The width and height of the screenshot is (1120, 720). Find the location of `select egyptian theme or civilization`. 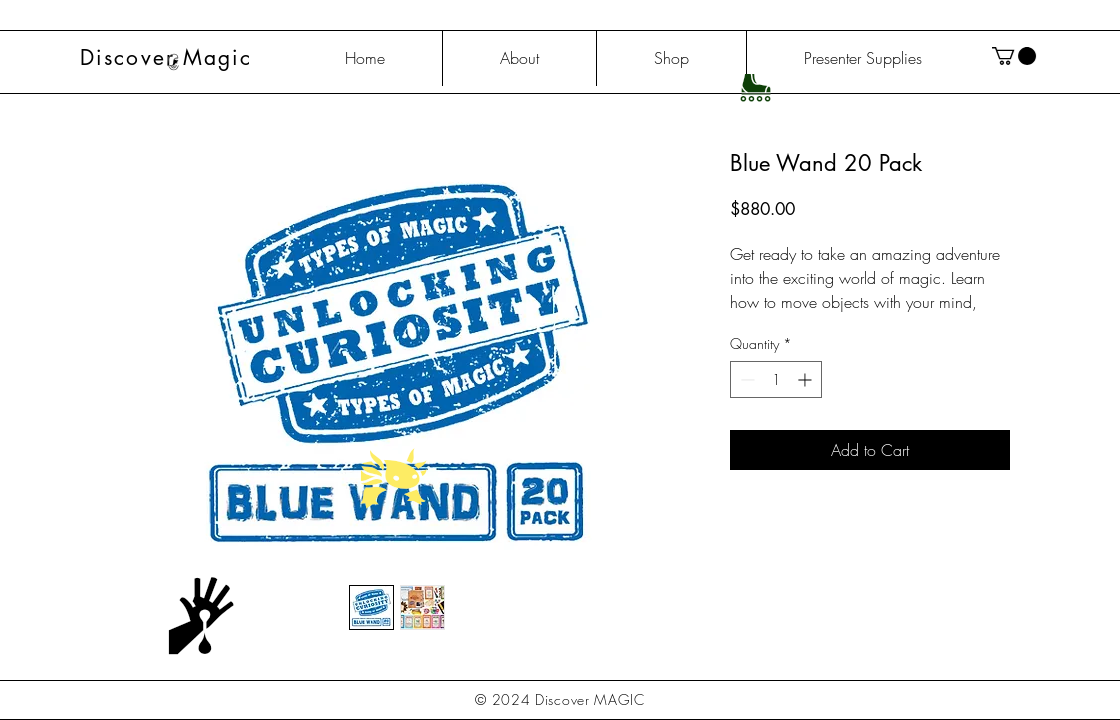

select egyptian theme or civilization is located at coordinates (173, 62).